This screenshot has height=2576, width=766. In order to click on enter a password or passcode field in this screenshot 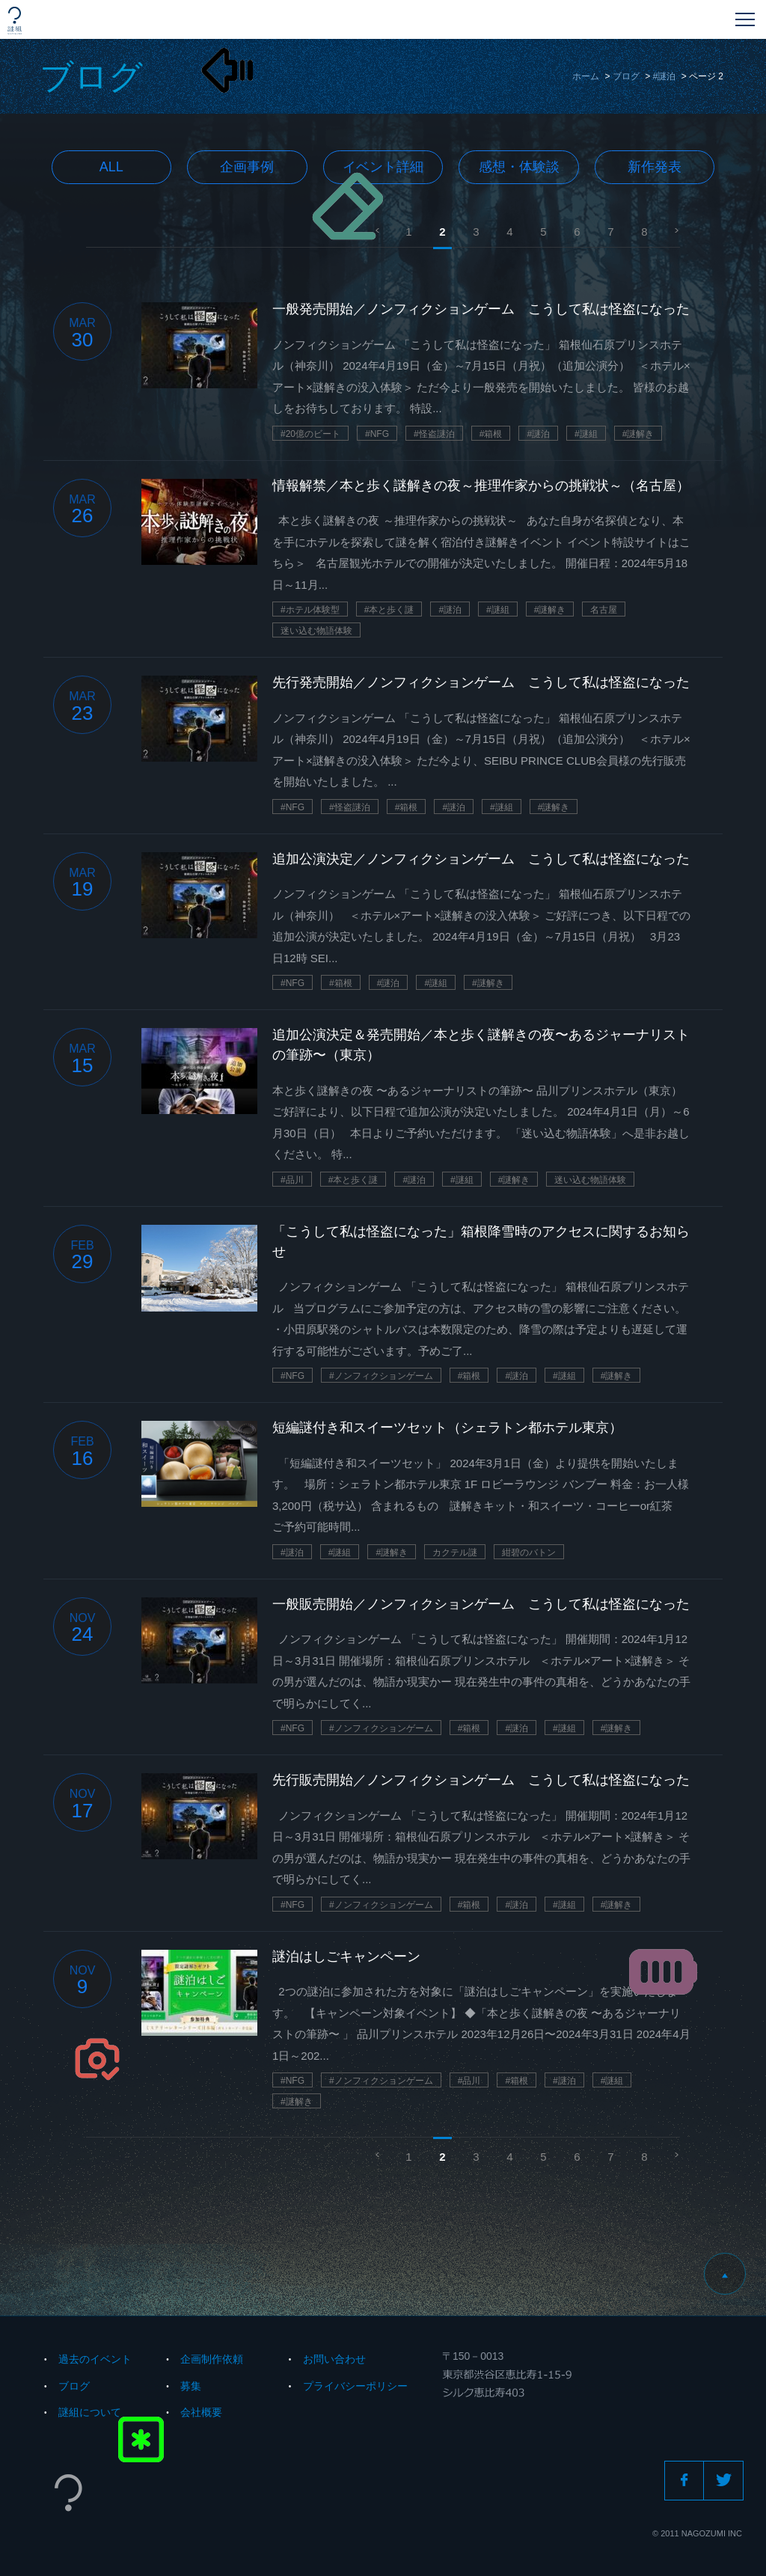, I will do `click(141, 2439)`.